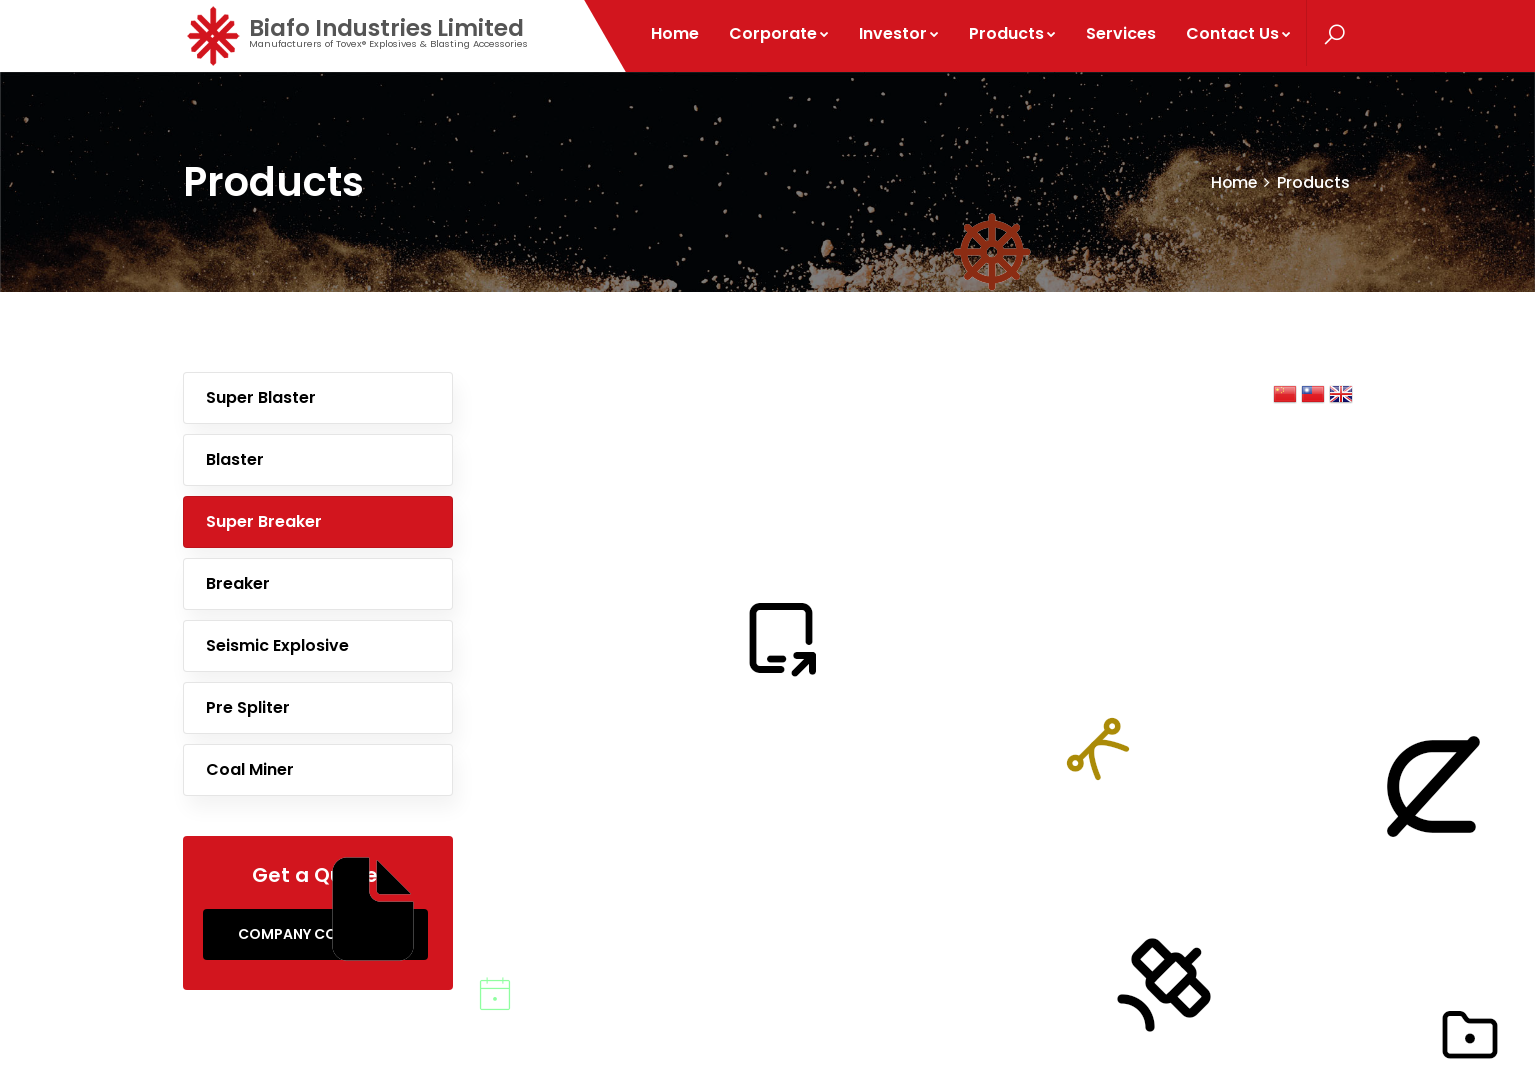  I want to click on access satellite connection settings, so click(1164, 985).